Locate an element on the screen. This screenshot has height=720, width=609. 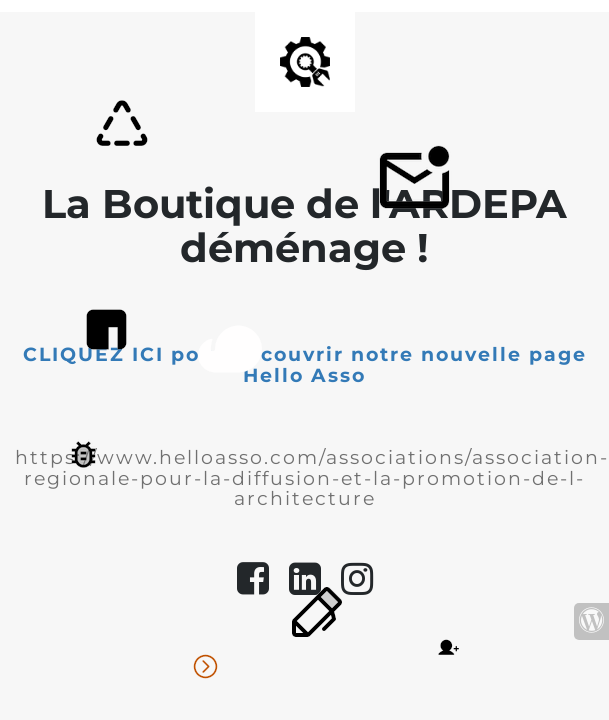
add a new contact or friend is located at coordinates (448, 648).